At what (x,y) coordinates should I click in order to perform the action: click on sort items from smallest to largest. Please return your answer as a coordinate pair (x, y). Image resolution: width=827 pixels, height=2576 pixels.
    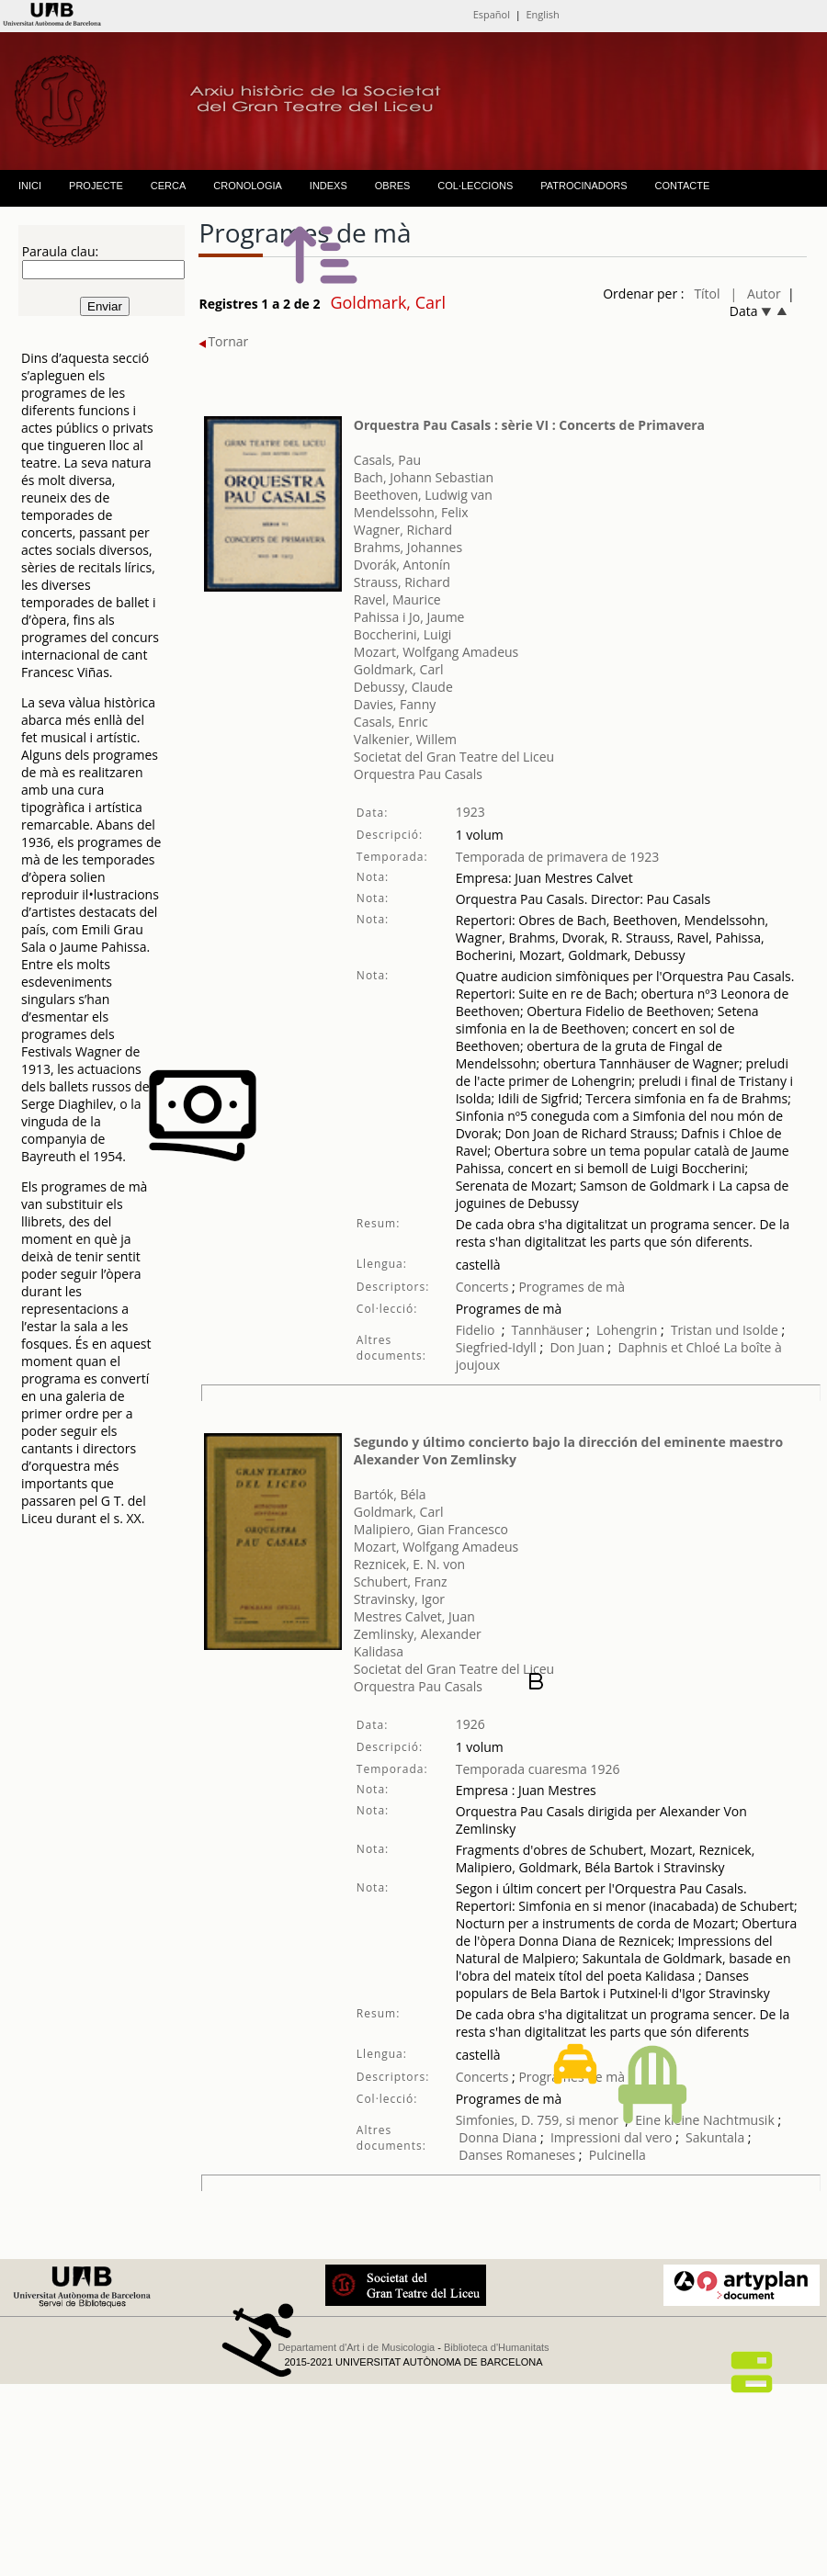
    Looking at the image, I should click on (320, 254).